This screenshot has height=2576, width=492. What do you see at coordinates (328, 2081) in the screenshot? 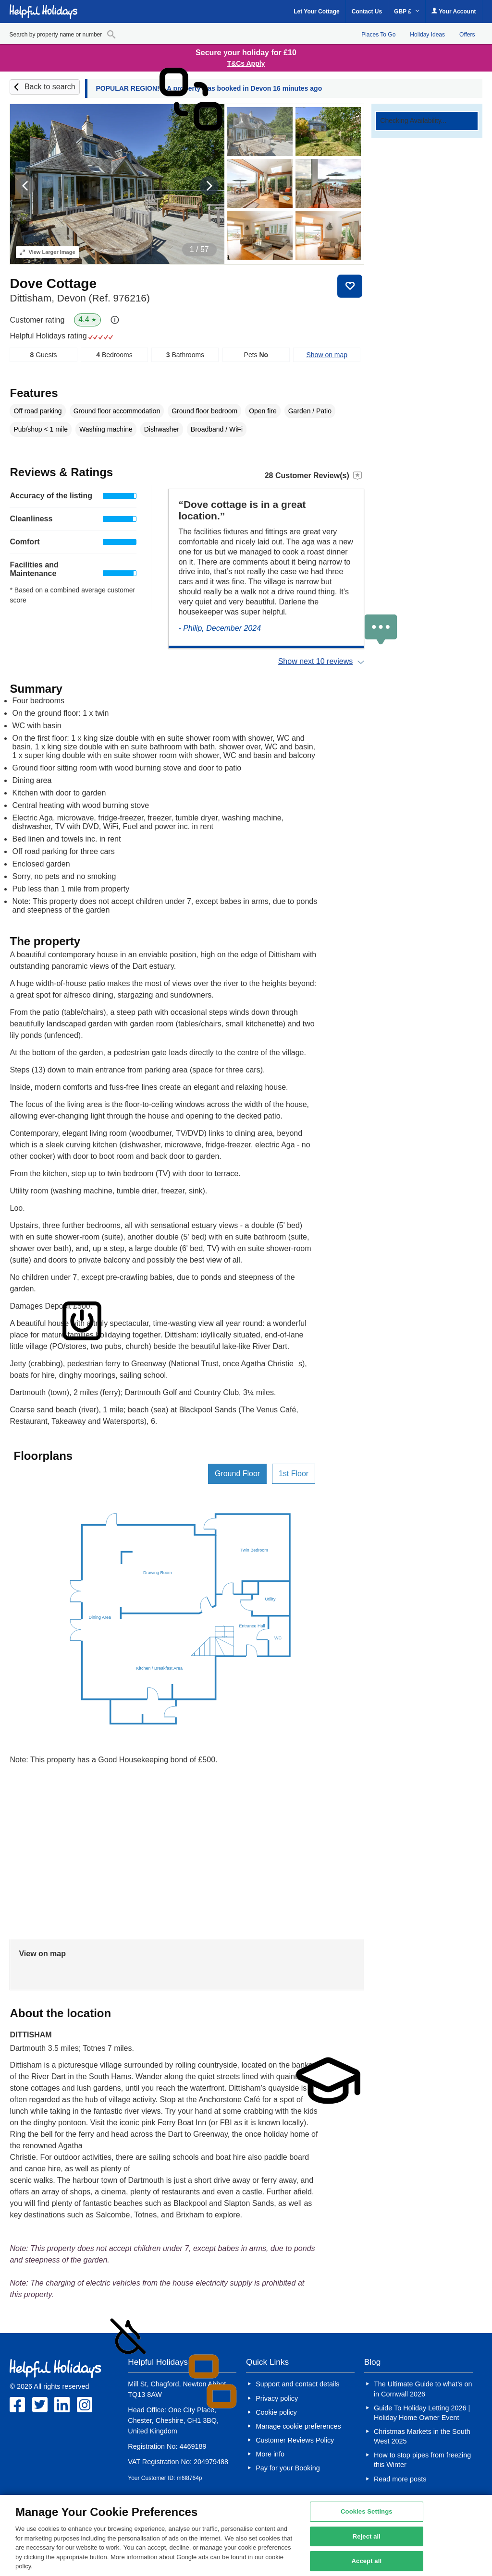
I see `access education or learning resources` at bounding box center [328, 2081].